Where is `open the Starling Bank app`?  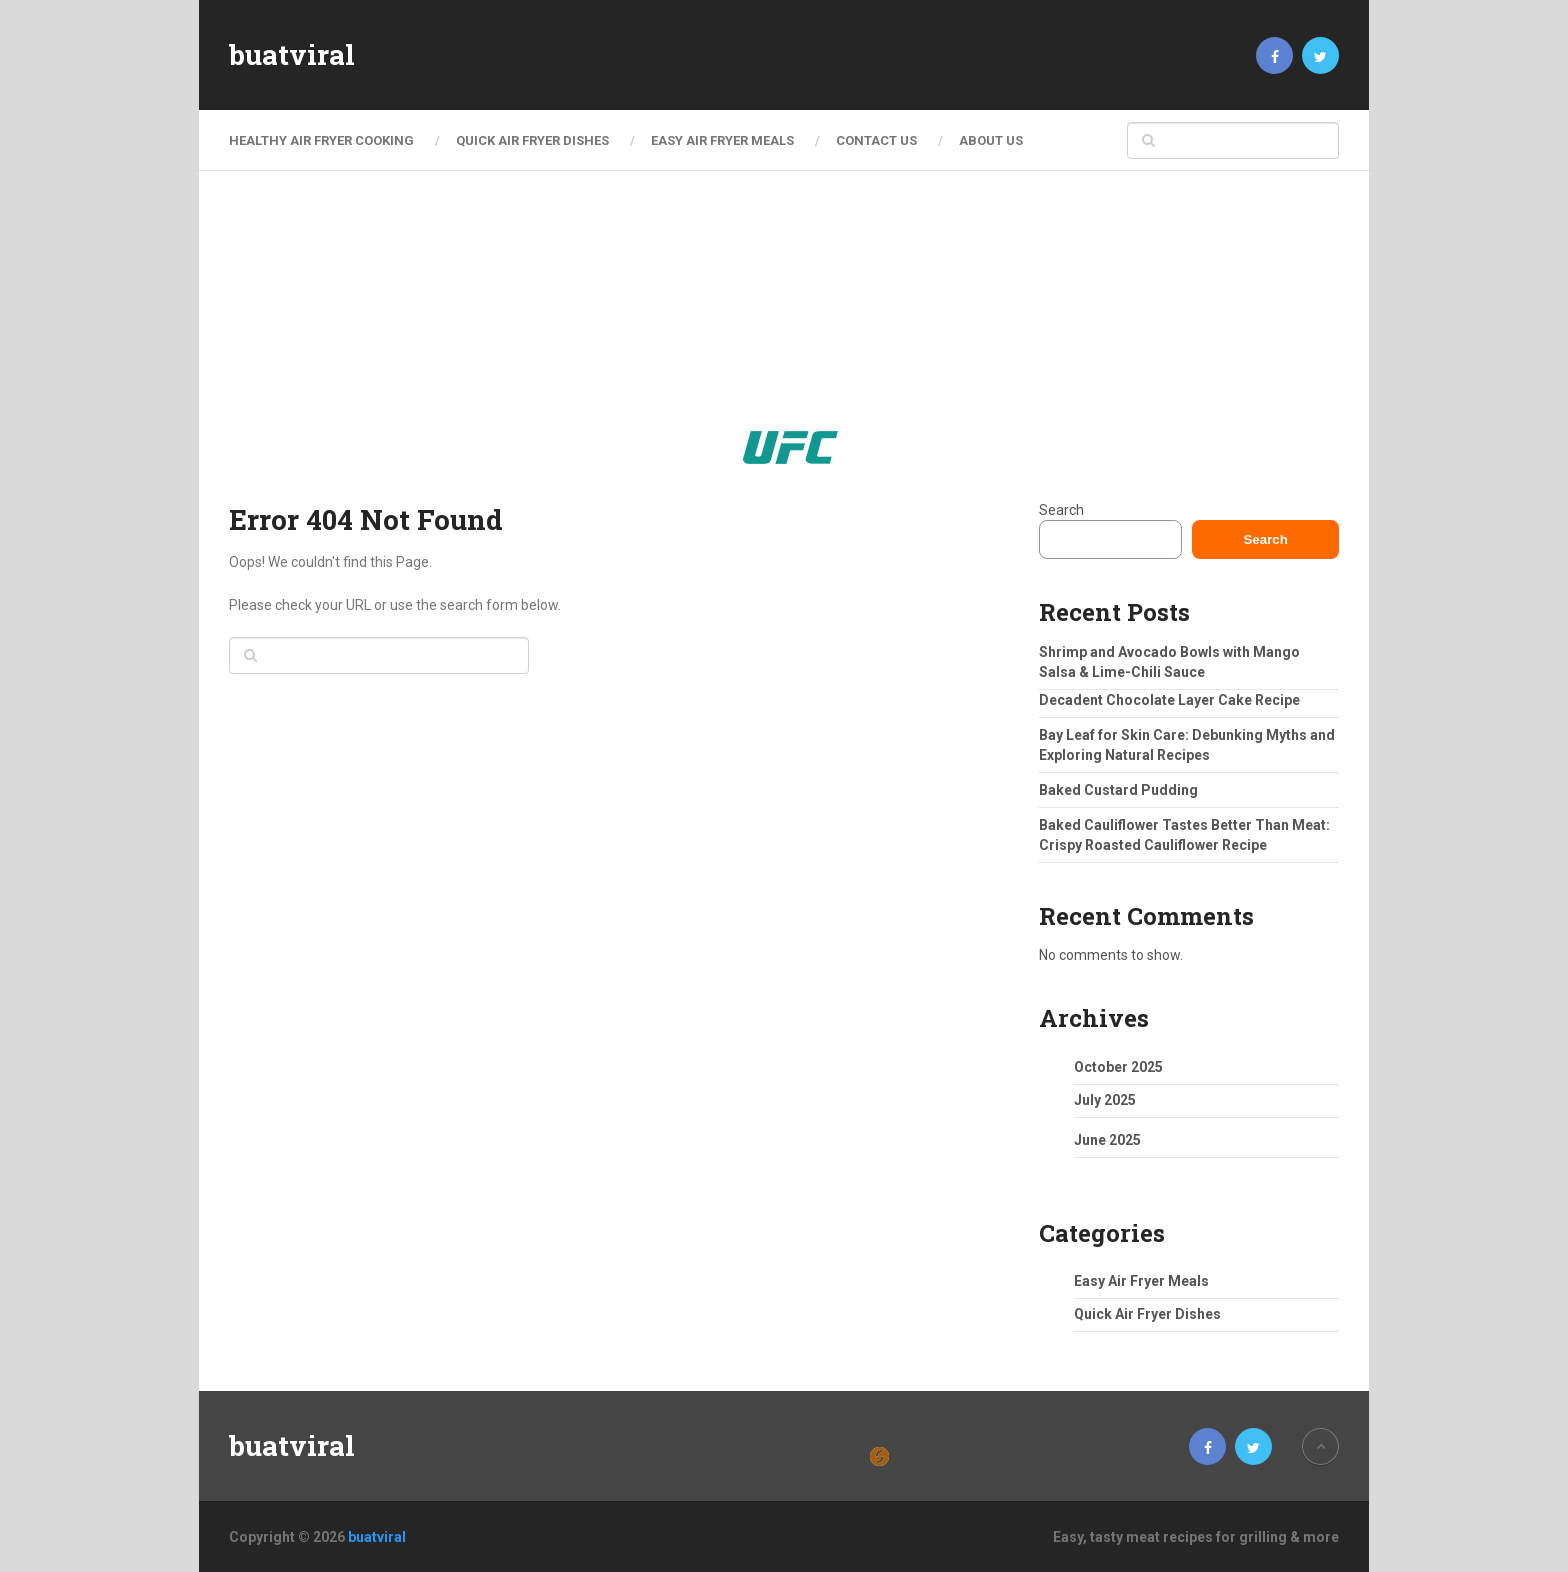 open the Starling Bank app is located at coordinates (879, 1456).